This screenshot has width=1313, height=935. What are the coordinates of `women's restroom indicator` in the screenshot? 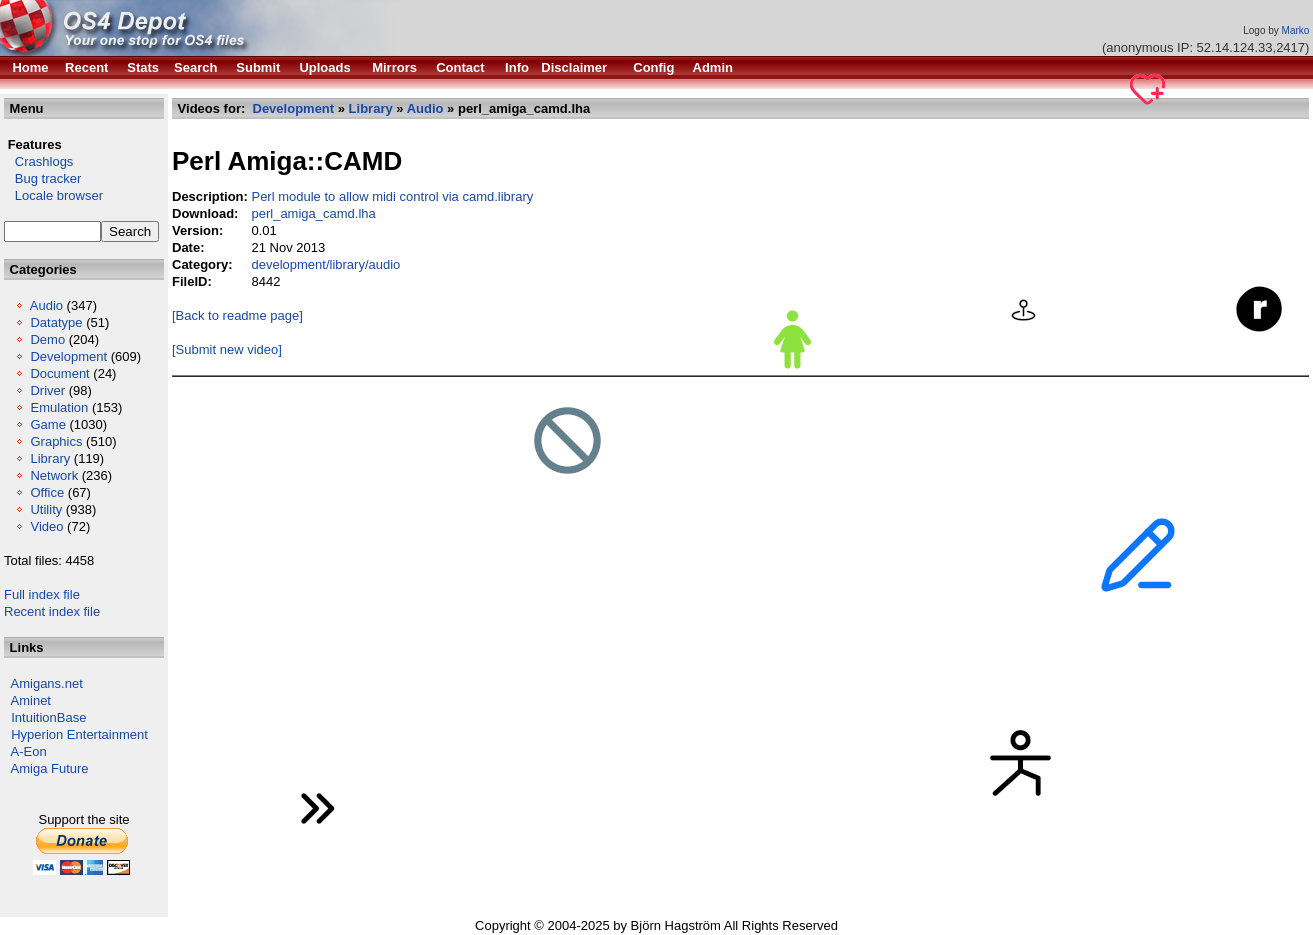 It's located at (792, 339).